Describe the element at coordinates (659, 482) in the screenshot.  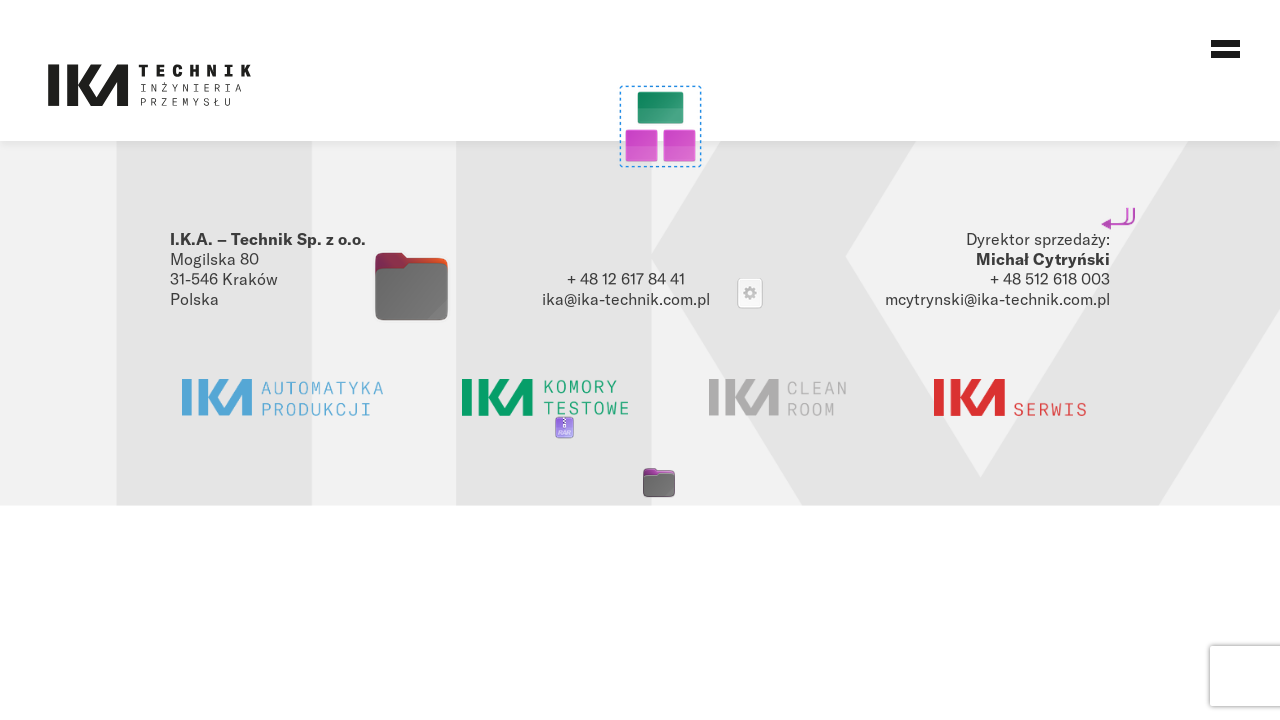
I see `open a folder or directory` at that location.